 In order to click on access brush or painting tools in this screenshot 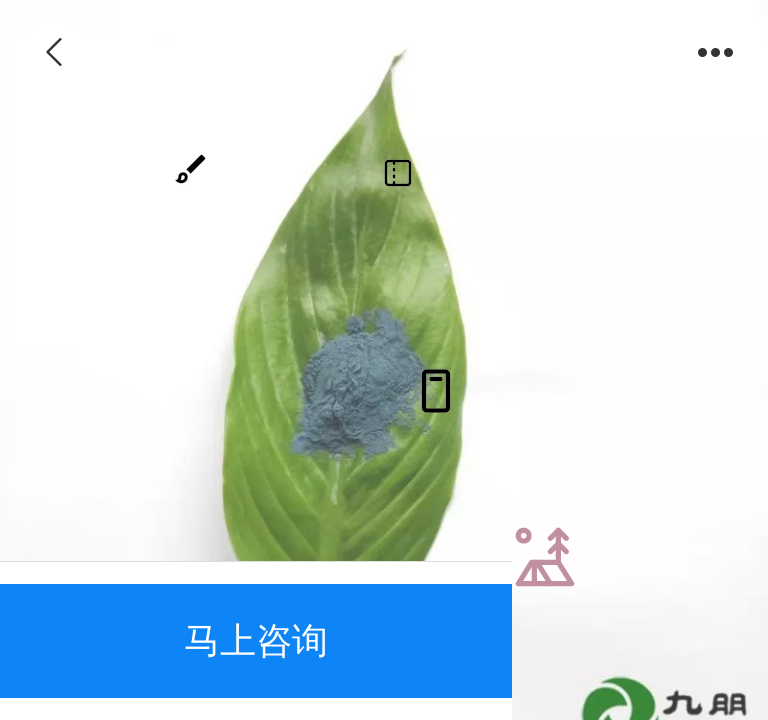, I will do `click(191, 169)`.